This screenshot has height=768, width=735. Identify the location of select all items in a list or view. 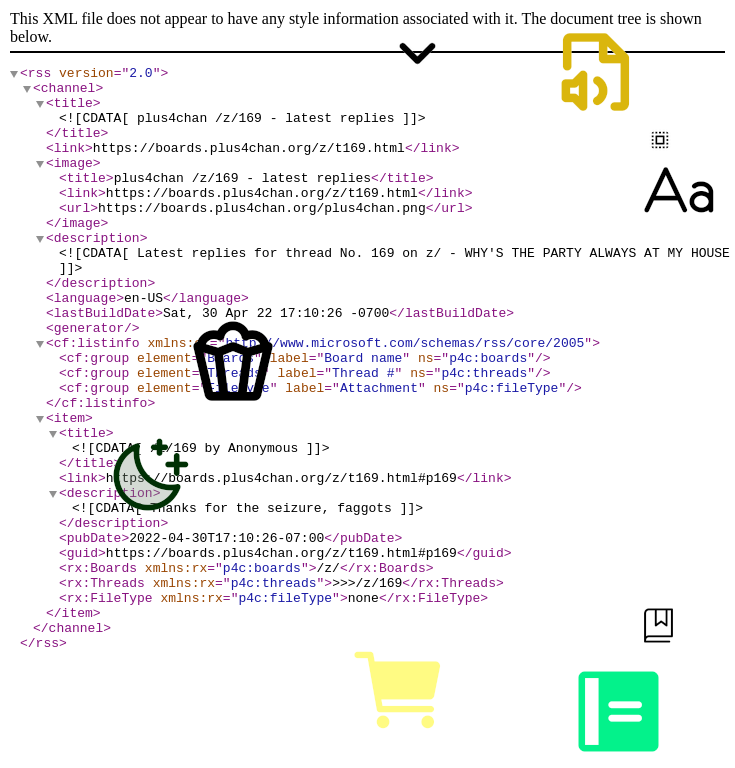
(660, 140).